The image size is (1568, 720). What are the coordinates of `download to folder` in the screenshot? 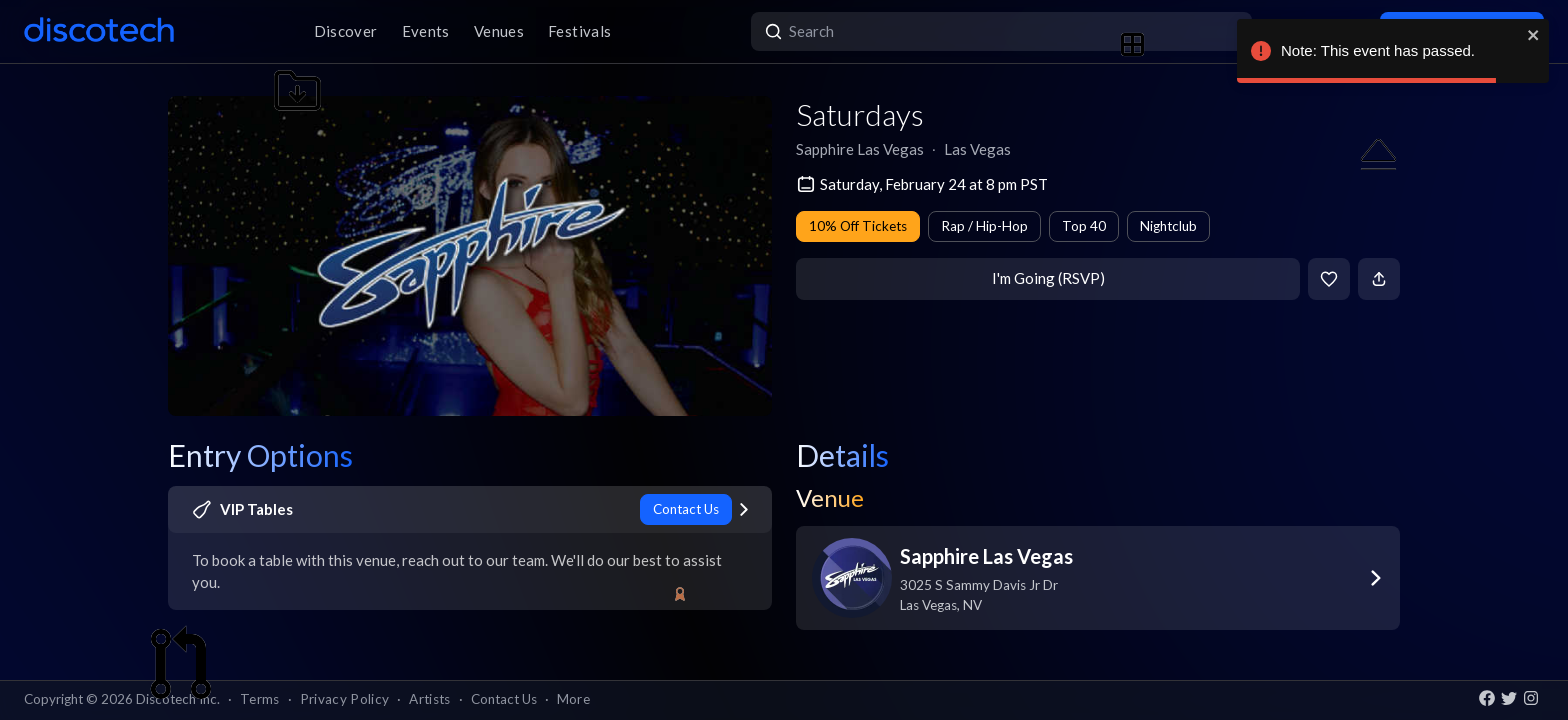 It's located at (297, 91).